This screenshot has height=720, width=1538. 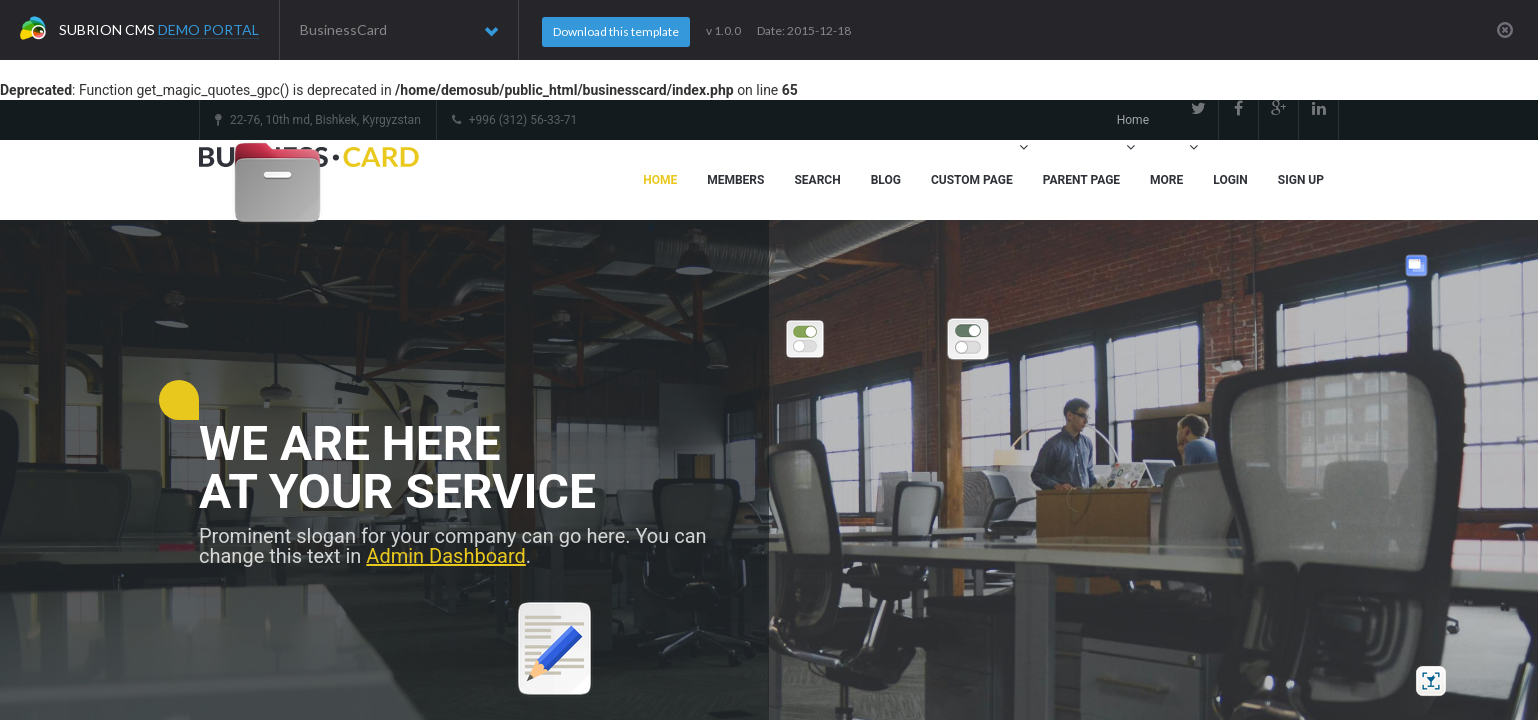 I want to click on open gnome tweaks settings, so click(x=968, y=339).